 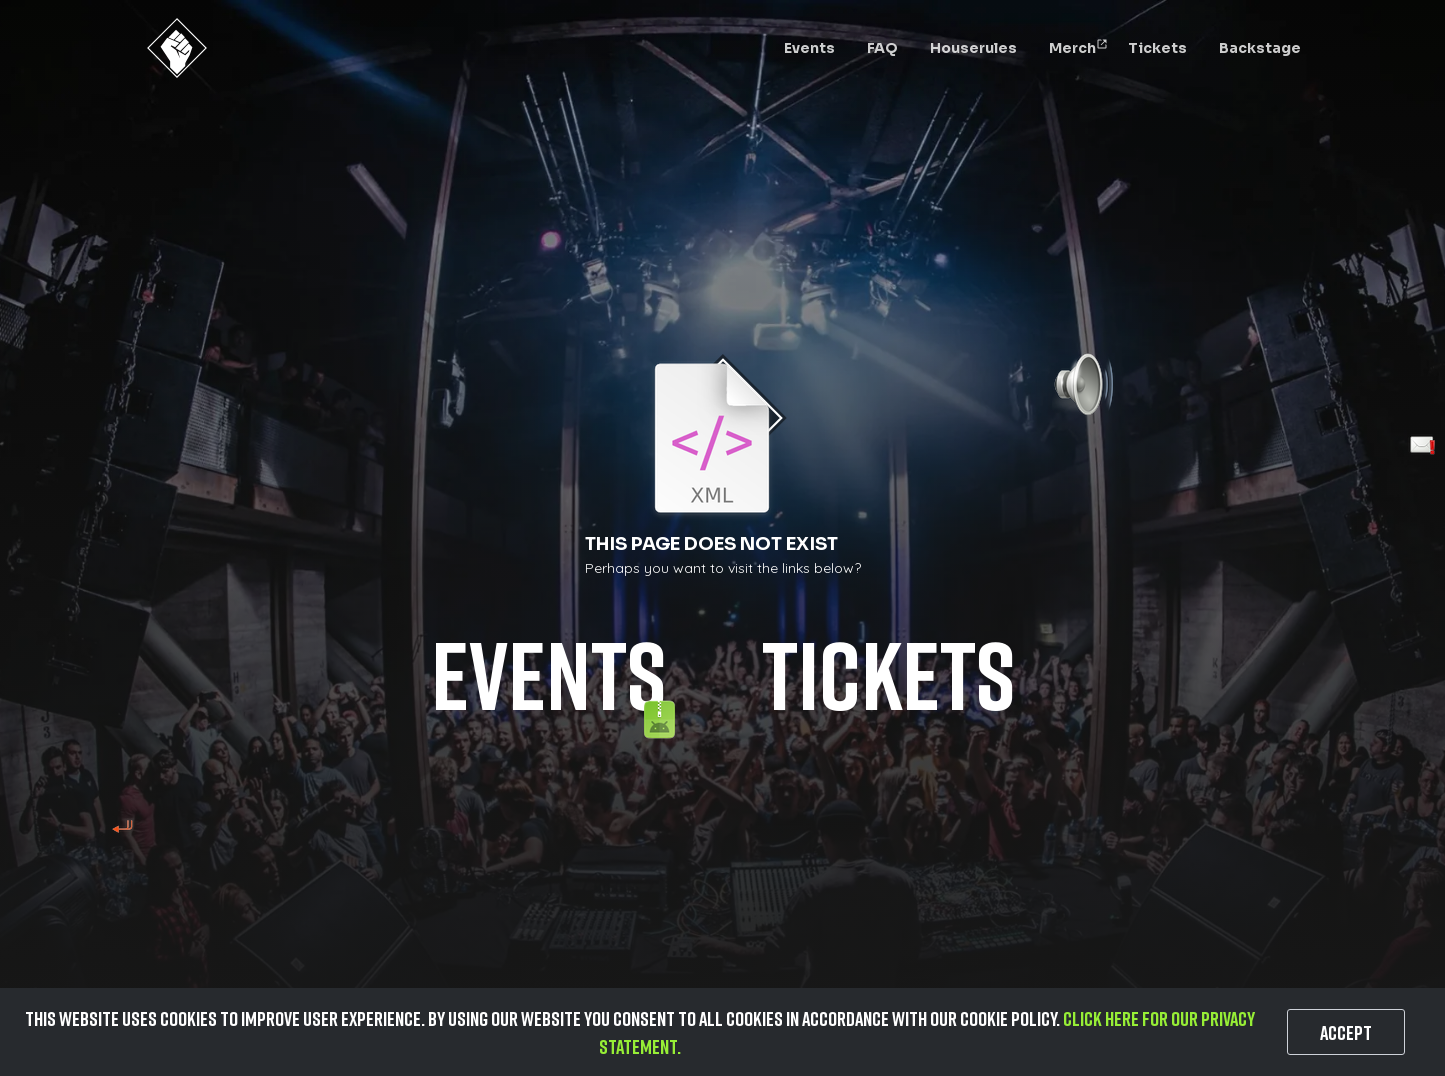 What do you see at coordinates (122, 825) in the screenshot?
I see `reply all to an email message` at bounding box center [122, 825].